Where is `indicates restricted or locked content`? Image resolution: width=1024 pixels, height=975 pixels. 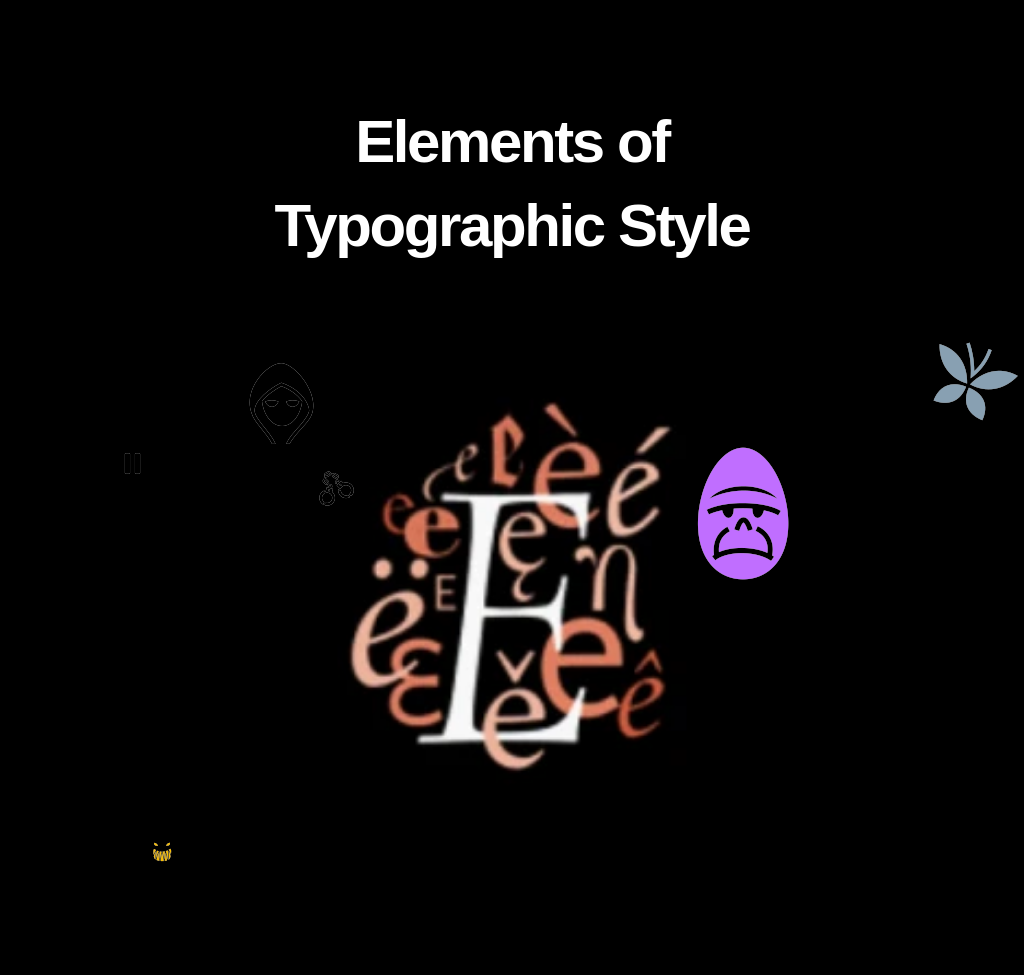 indicates restricted or locked content is located at coordinates (336, 488).